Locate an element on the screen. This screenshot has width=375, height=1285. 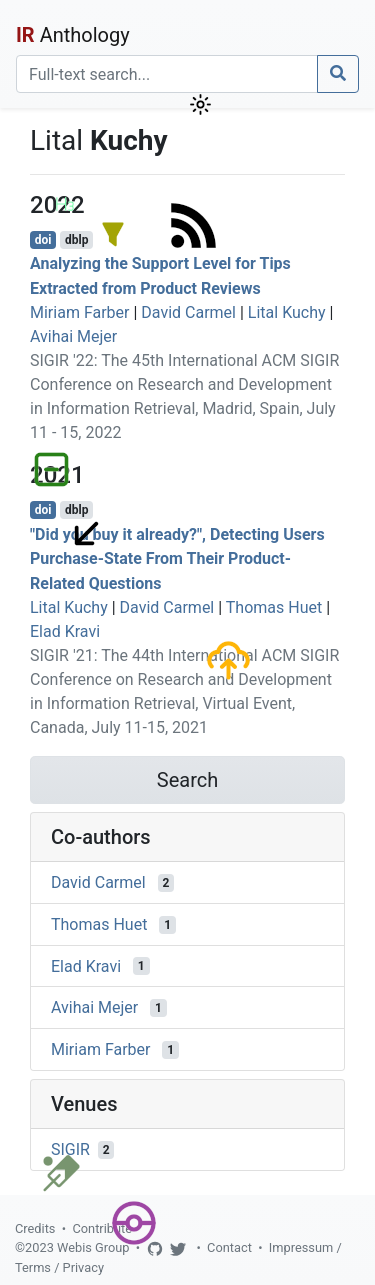
format text as heading level 3 is located at coordinates (65, 204).